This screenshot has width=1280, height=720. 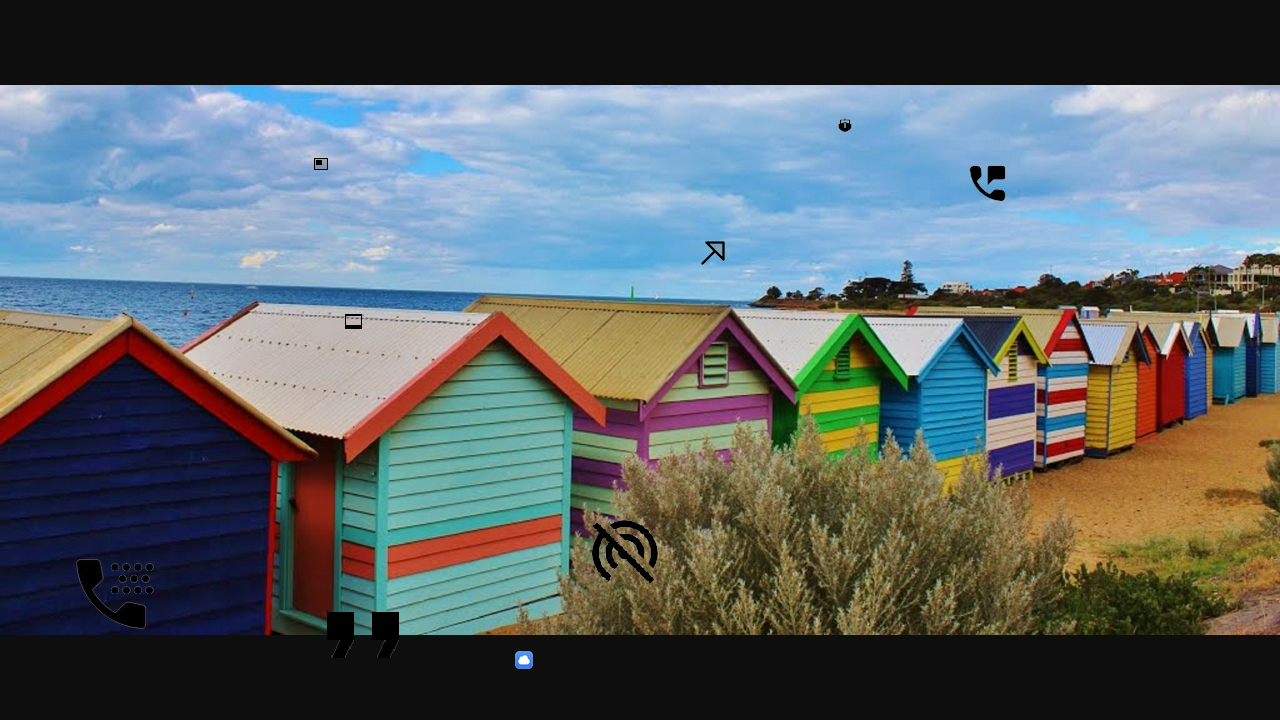 What do you see at coordinates (363, 635) in the screenshot?
I see `insert a block quote` at bounding box center [363, 635].